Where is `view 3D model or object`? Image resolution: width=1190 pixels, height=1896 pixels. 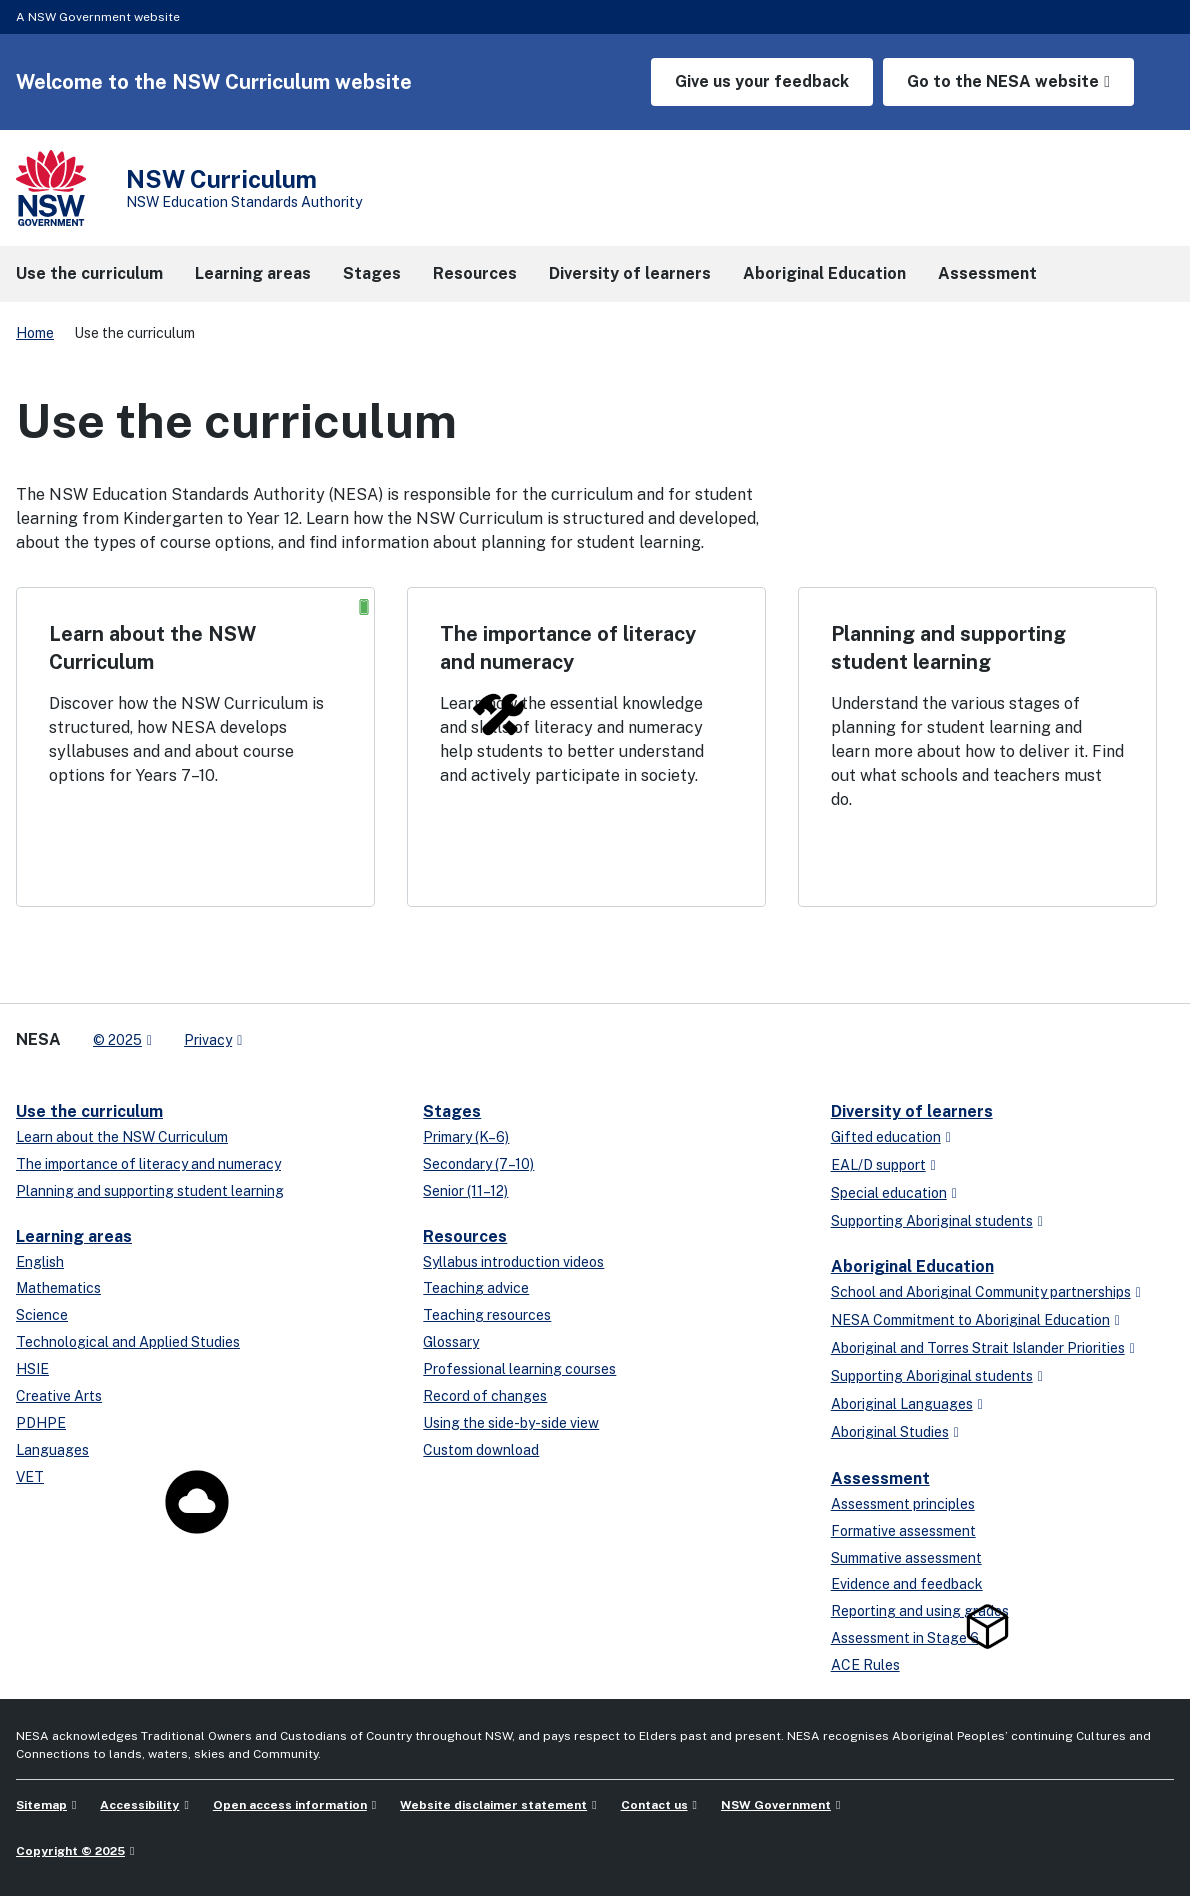
view 3D model or object is located at coordinates (987, 1626).